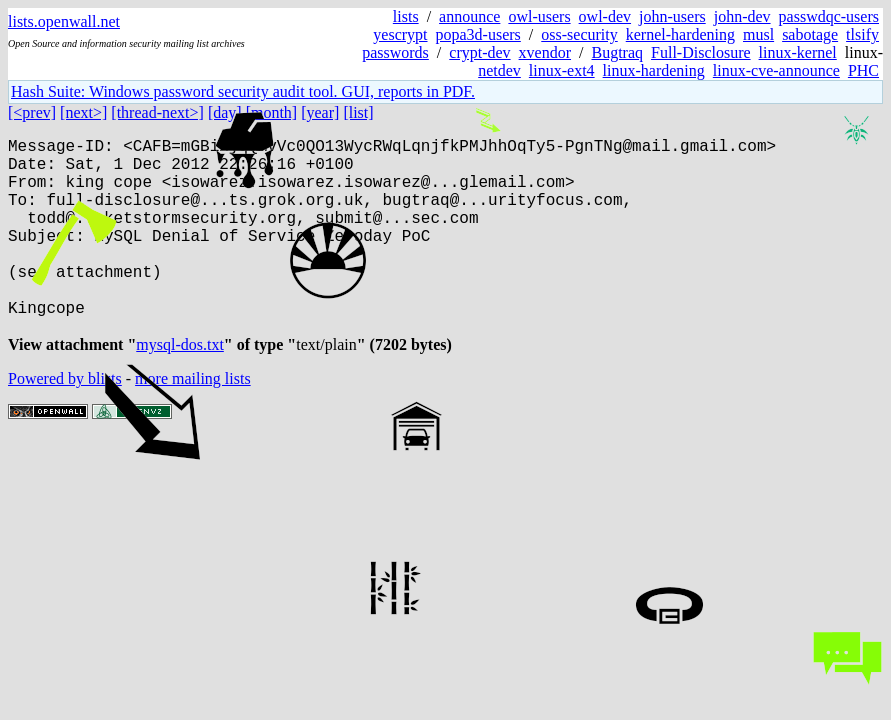 This screenshot has height=720, width=891. What do you see at coordinates (669, 605) in the screenshot?
I see `equip or manage belt accessory` at bounding box center [669, 605].